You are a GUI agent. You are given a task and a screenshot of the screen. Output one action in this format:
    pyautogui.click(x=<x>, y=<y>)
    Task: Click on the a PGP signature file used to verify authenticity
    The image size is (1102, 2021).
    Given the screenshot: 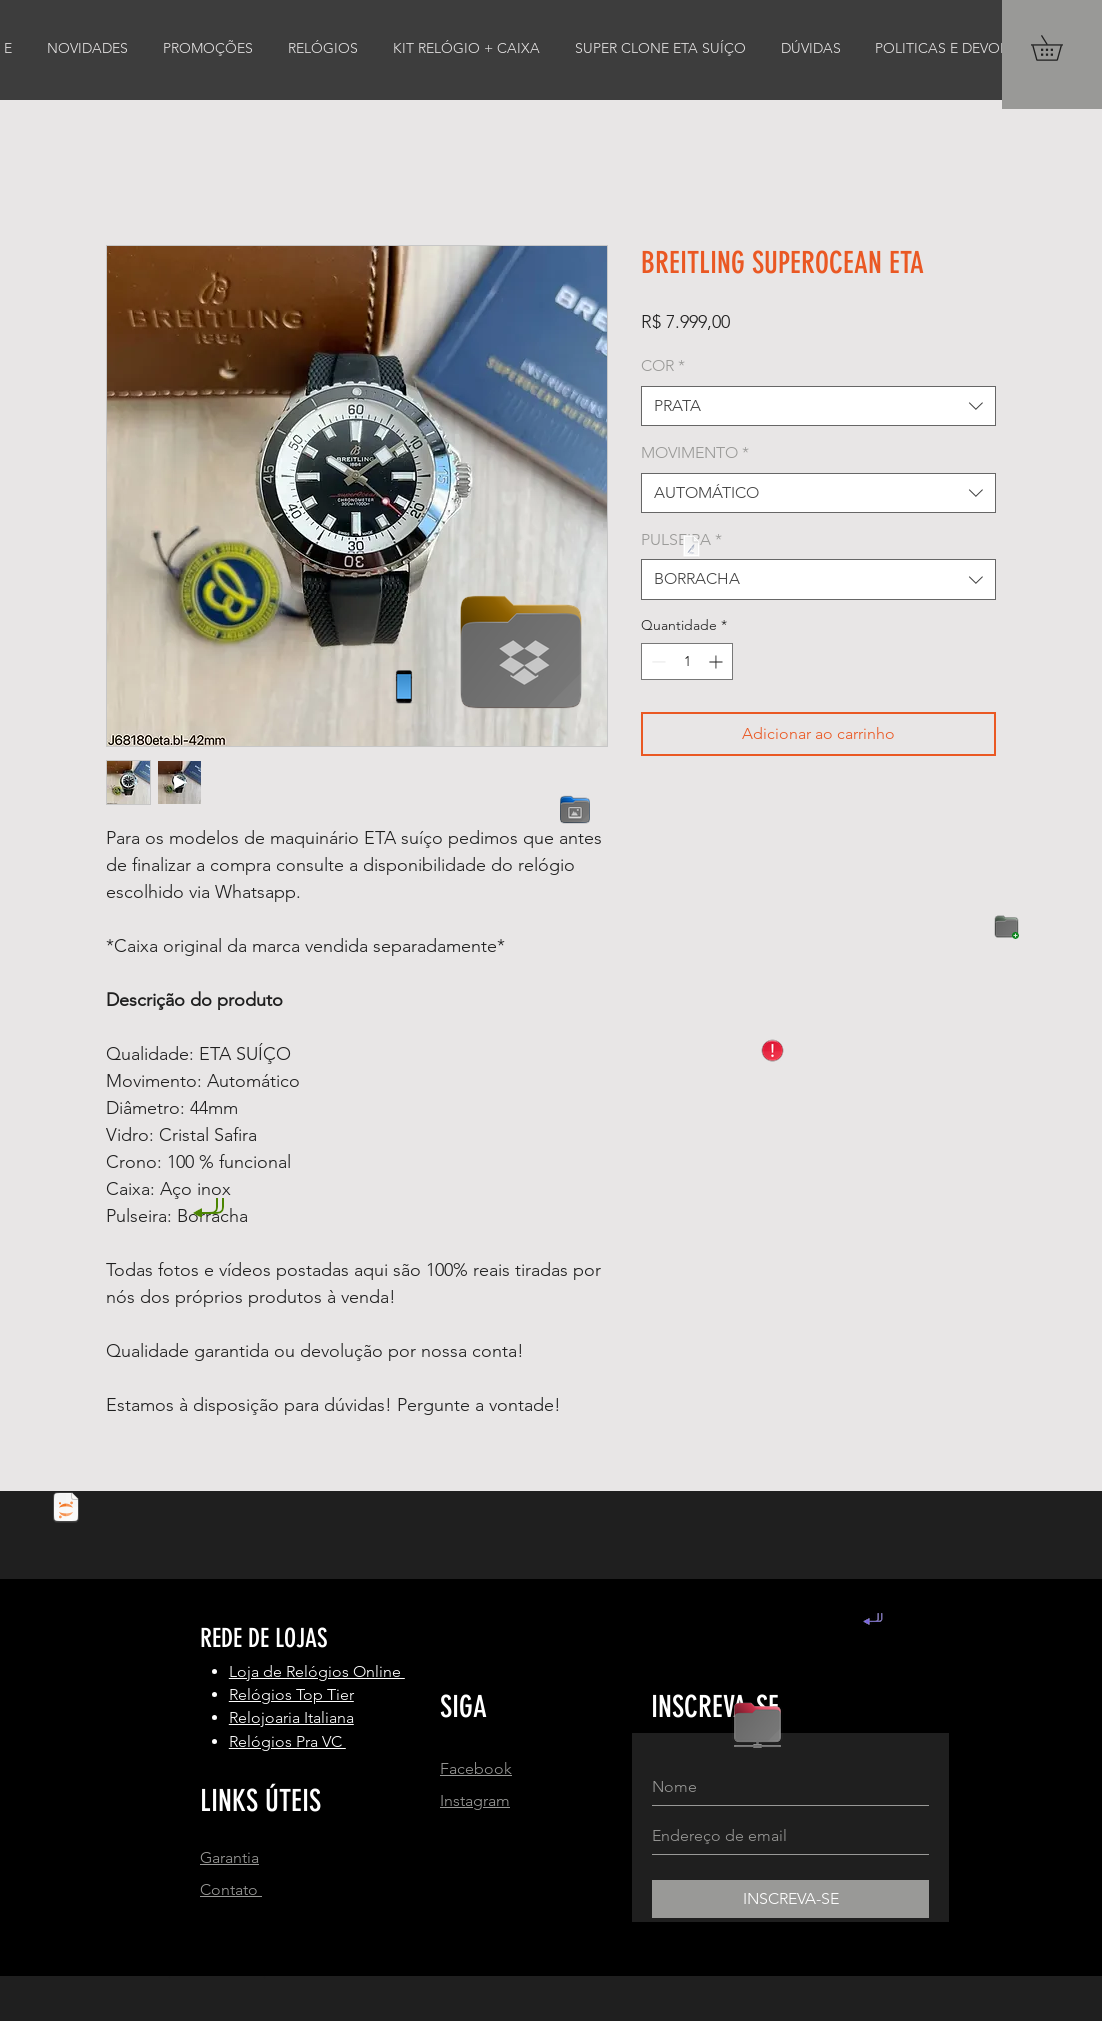 What is the action you would take?
    pyautogui.click(x=691, y=546)
    